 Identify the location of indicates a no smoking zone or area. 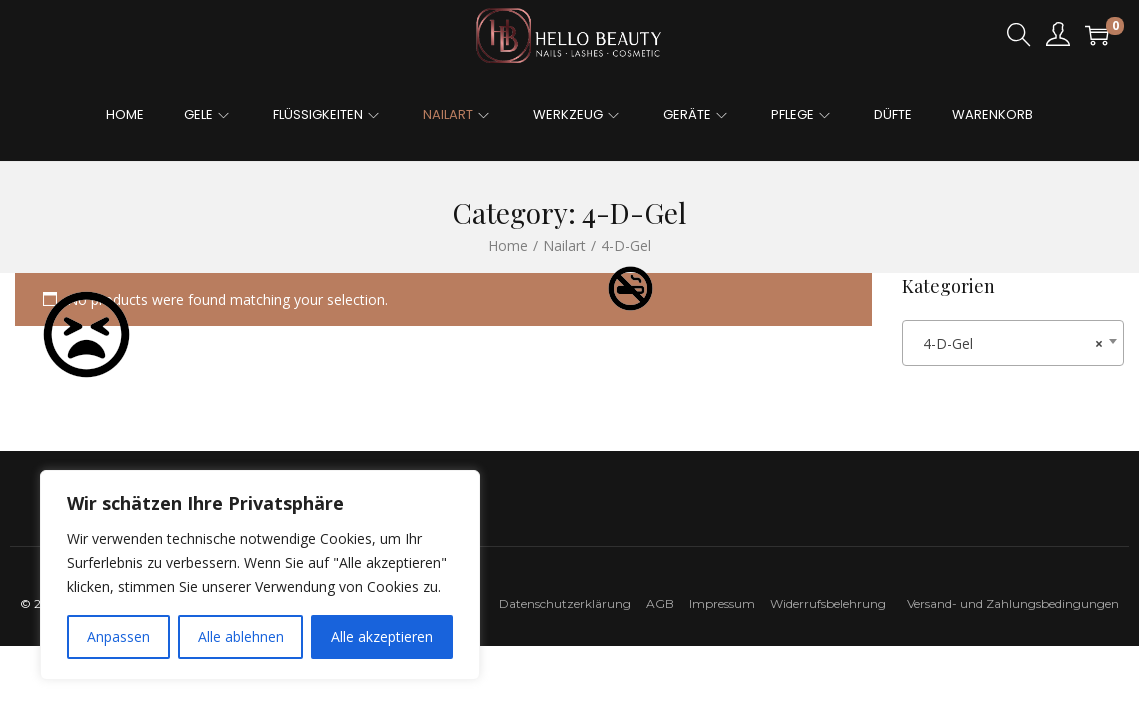
(630, 288).